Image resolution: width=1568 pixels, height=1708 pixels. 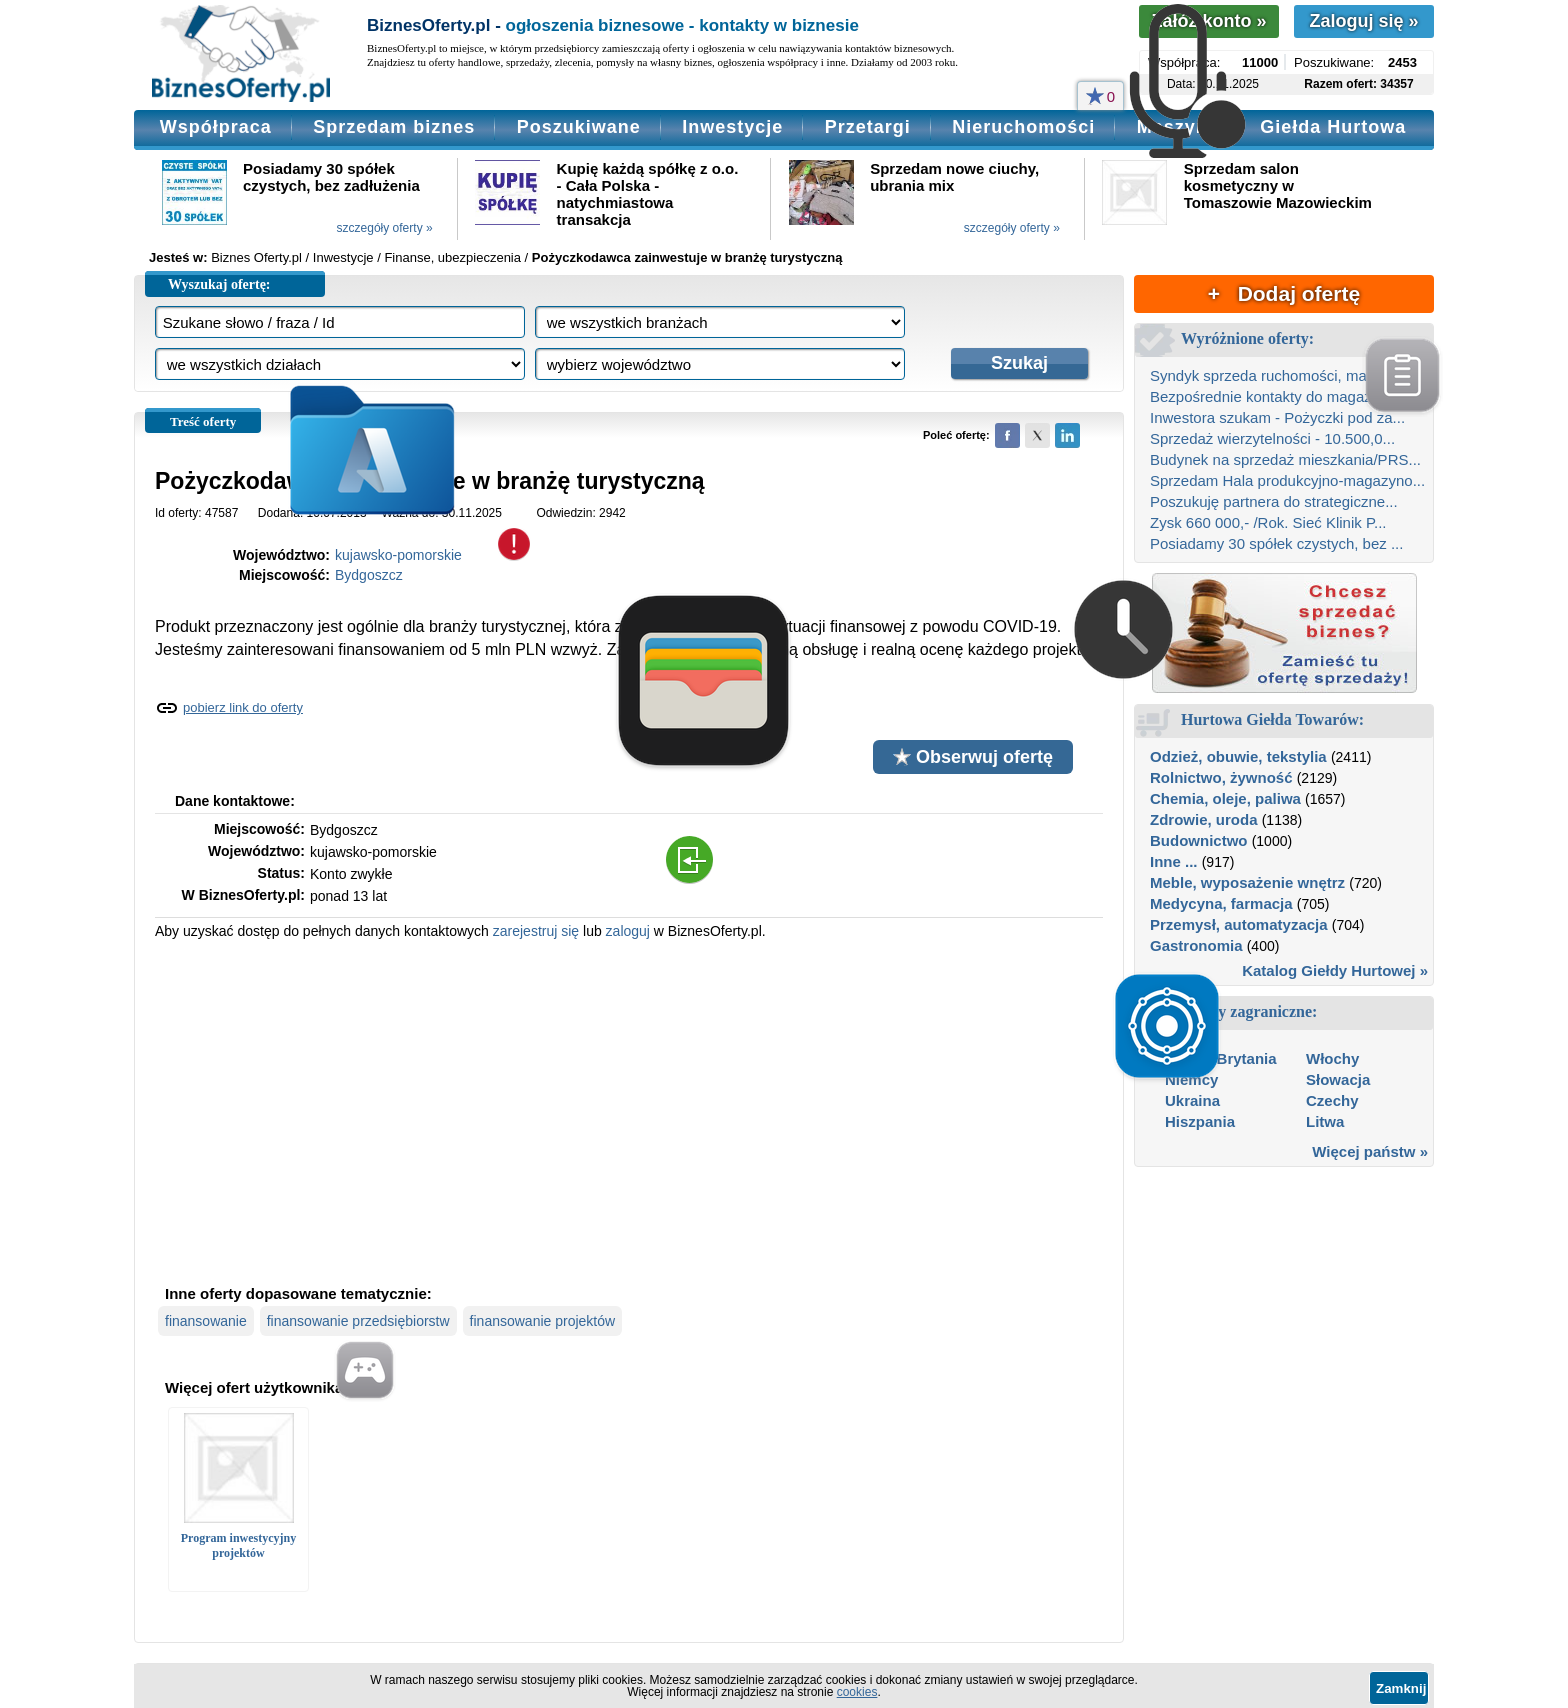 I want to click on indicates urgent or time-sensitive status, so click(x=1123, y=629).